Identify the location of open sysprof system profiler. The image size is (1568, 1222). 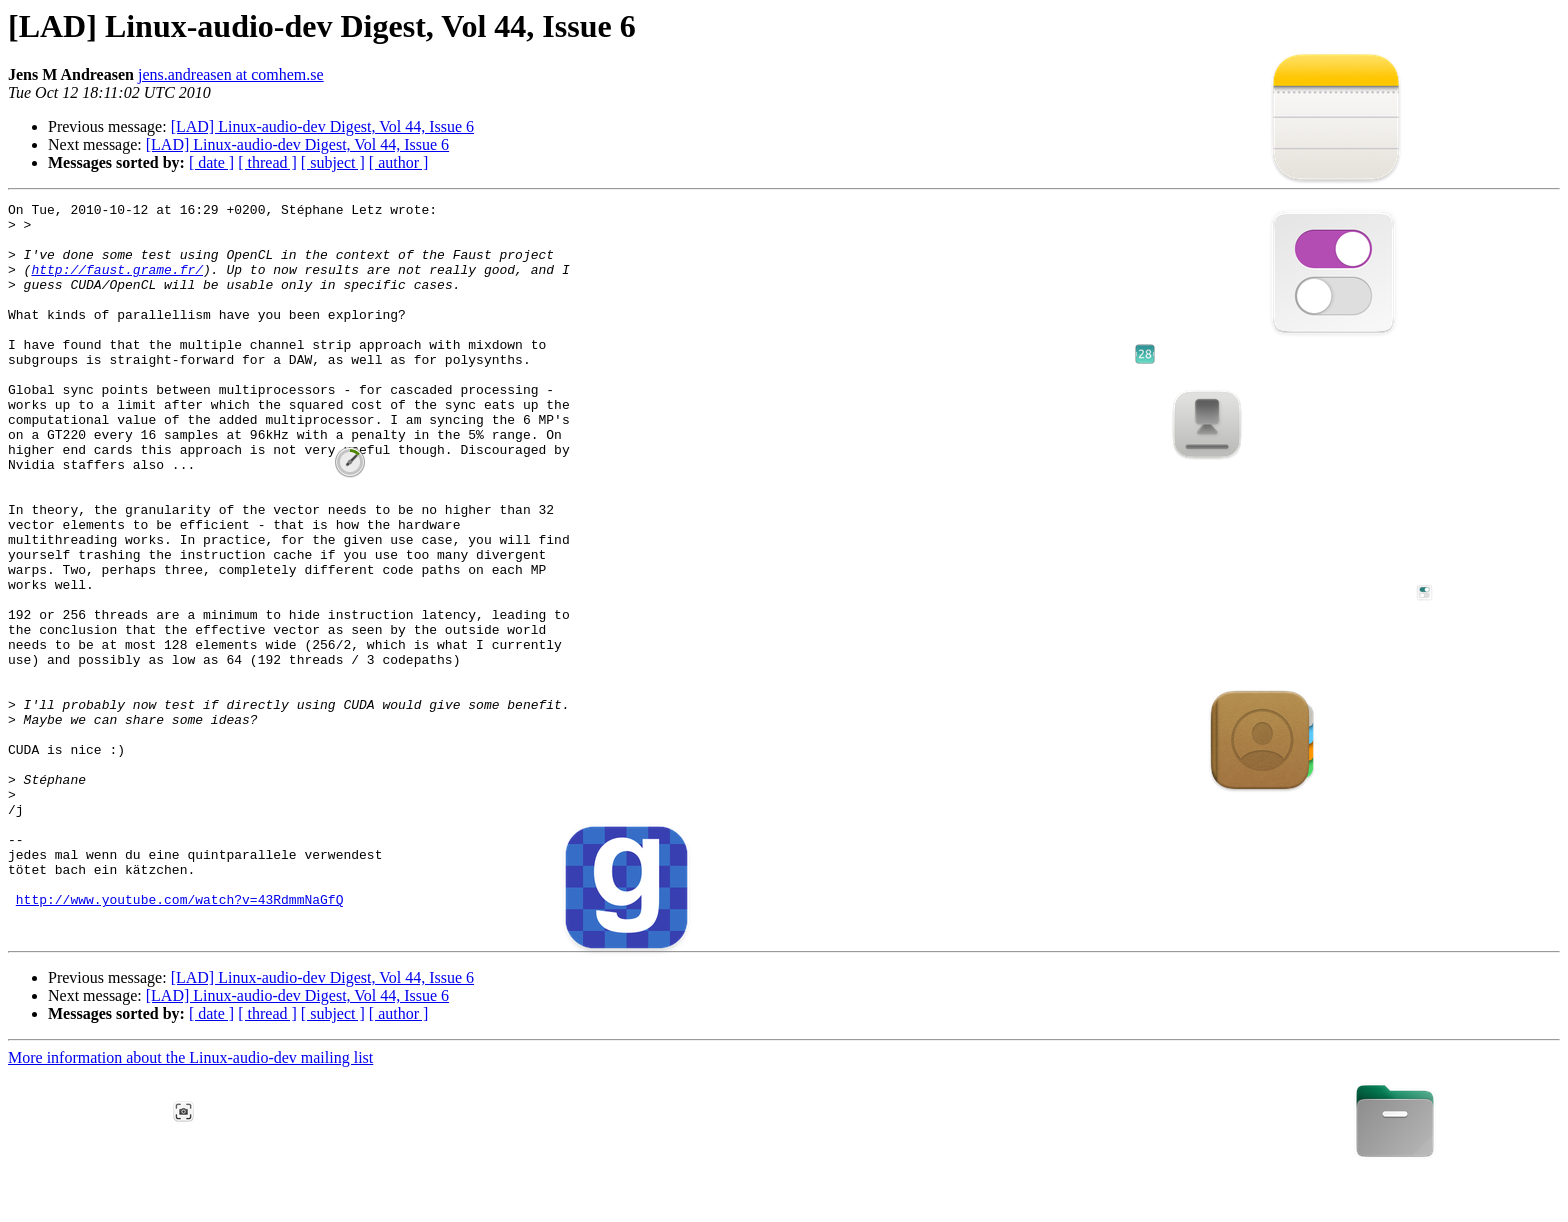
(350, 462).